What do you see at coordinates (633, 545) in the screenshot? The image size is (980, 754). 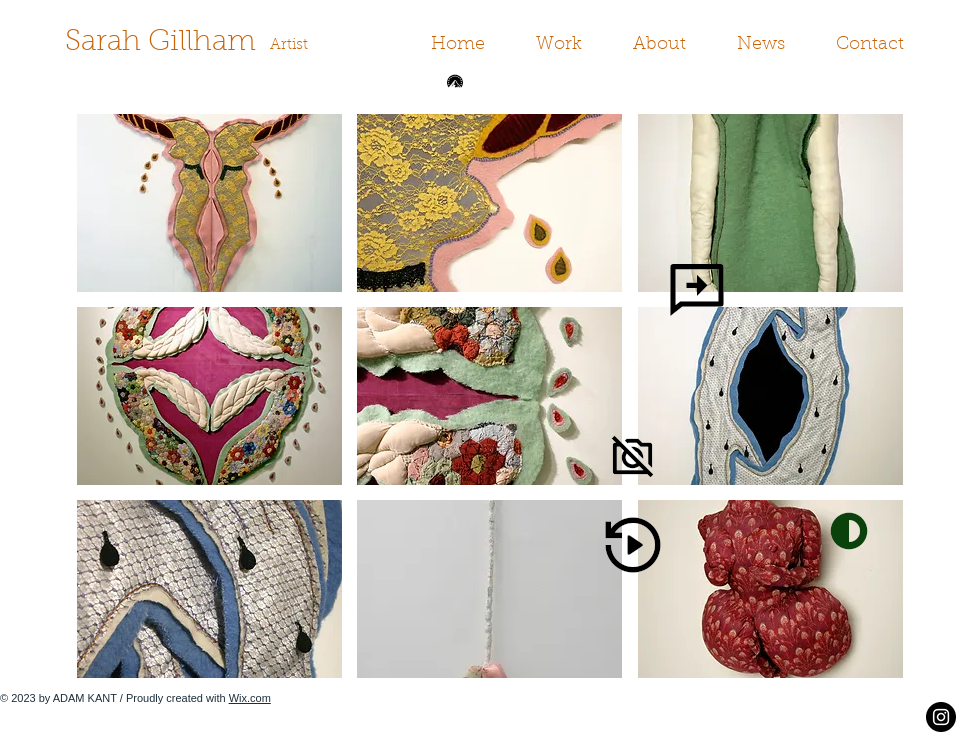 I see `view memories or flashback content` at bounding box center [633, 545].